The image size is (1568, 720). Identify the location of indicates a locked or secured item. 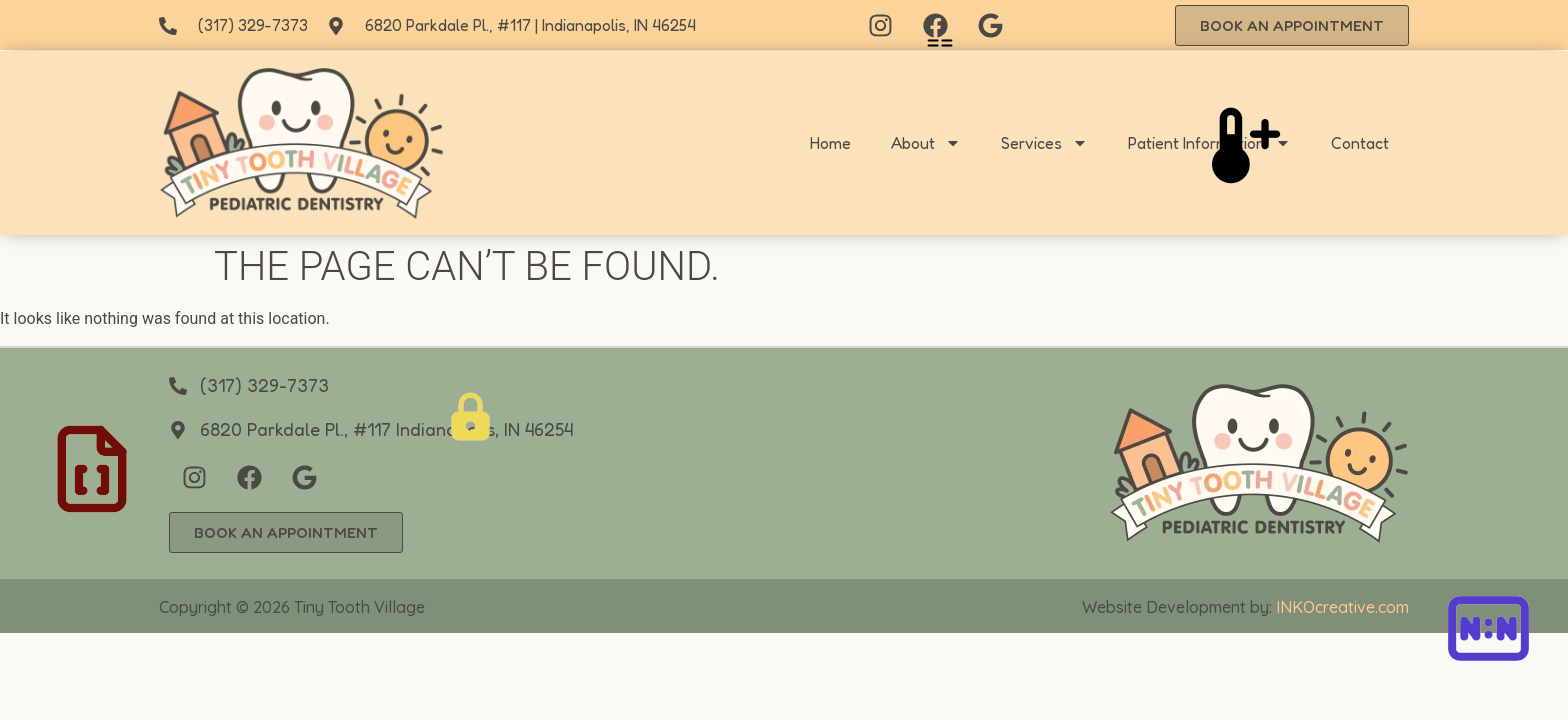
(470, 416).